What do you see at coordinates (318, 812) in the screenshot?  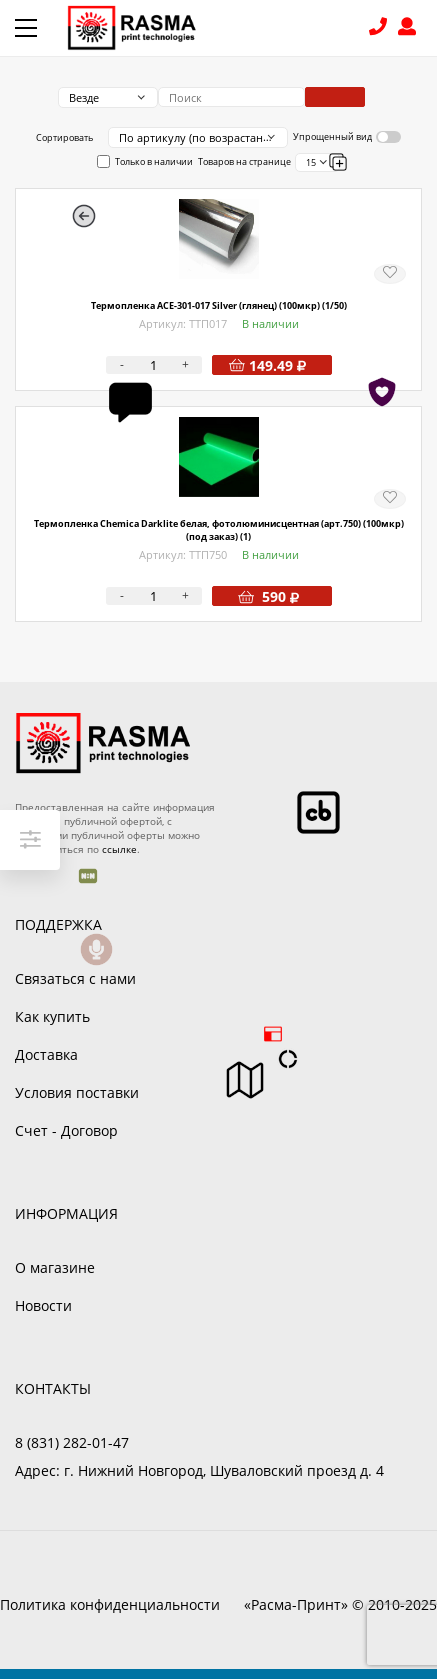 I see `visit crunchbase company profile` at bounding box center [318, 812].